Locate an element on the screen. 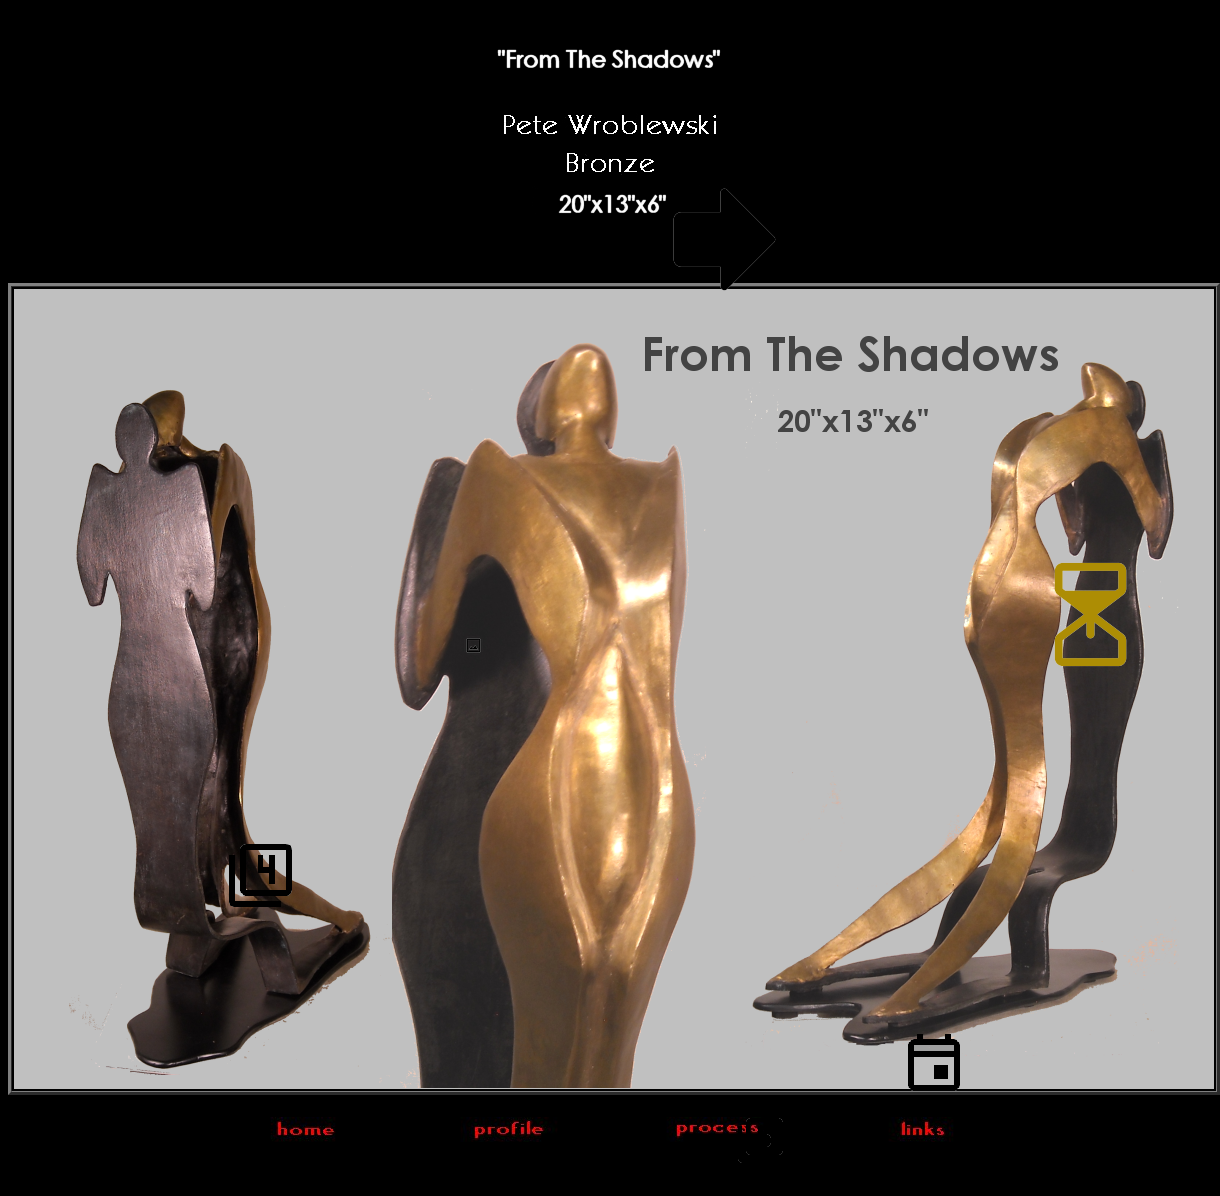 The image size is (1220, 1196). go forward or proceed to next step is located at coordinates (720, 239).